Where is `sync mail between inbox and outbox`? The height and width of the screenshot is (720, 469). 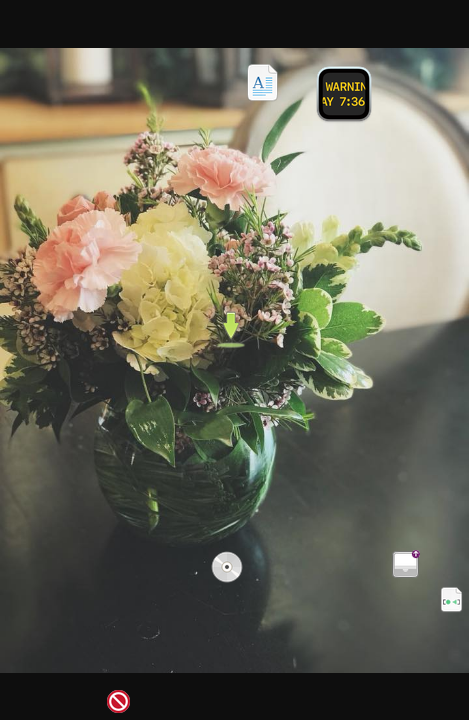
sync mail between inbox and outbox is located at coordinates (405, 564).